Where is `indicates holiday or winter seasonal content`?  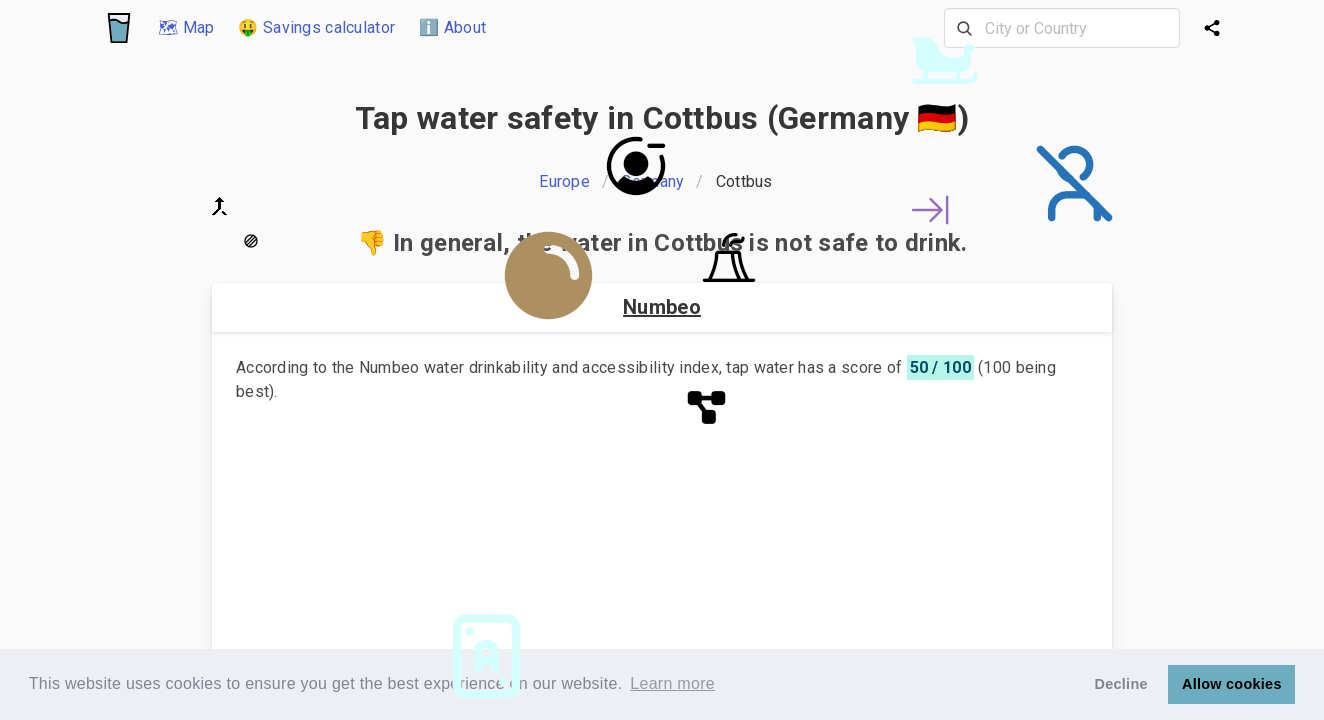 indicates holiday or winter seasonal content is located at coordinates (943, 61).